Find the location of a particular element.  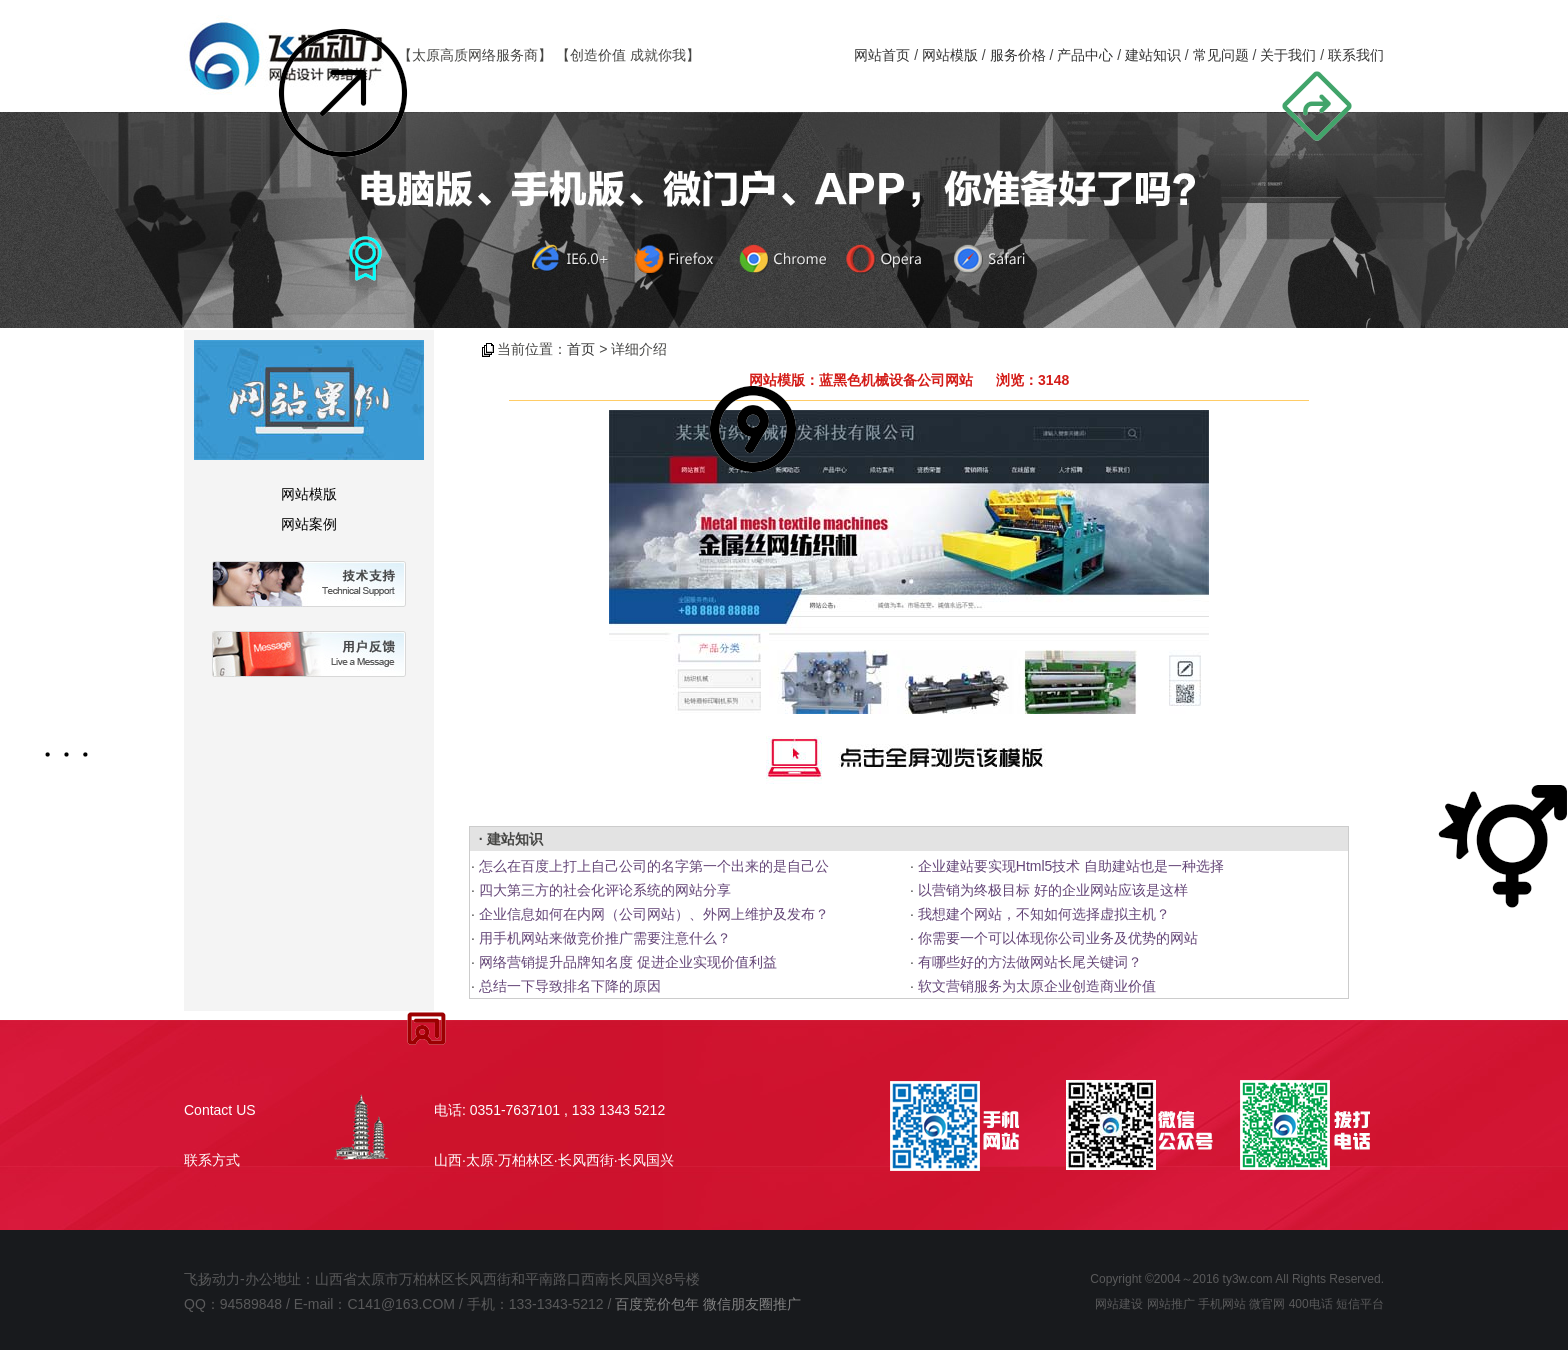

indicates gender-based violence awareness or resources is located at coordinates (1502, 849).